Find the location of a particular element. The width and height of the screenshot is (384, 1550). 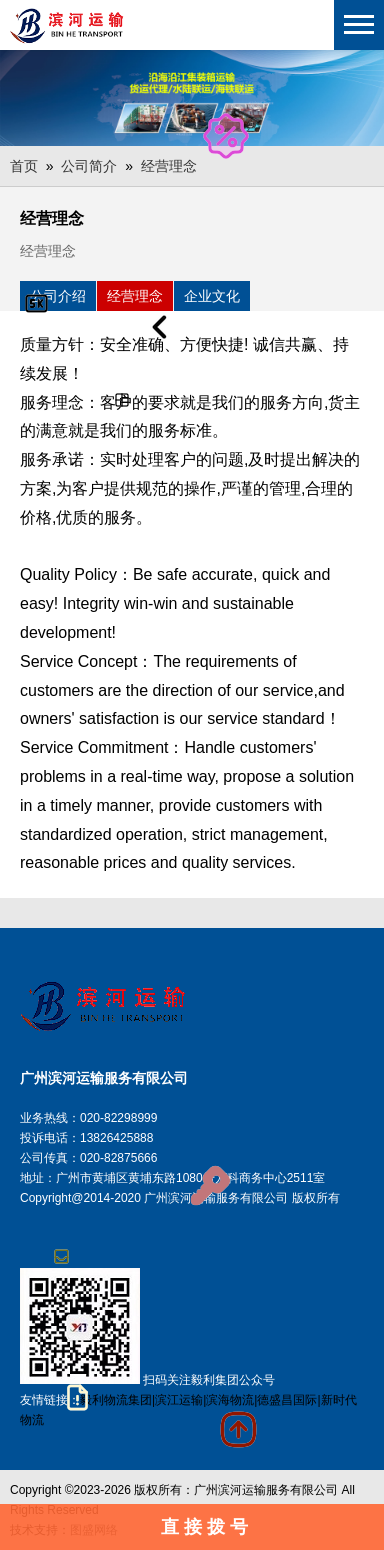

view your inbox messages is located at coordinates (61, 1256).